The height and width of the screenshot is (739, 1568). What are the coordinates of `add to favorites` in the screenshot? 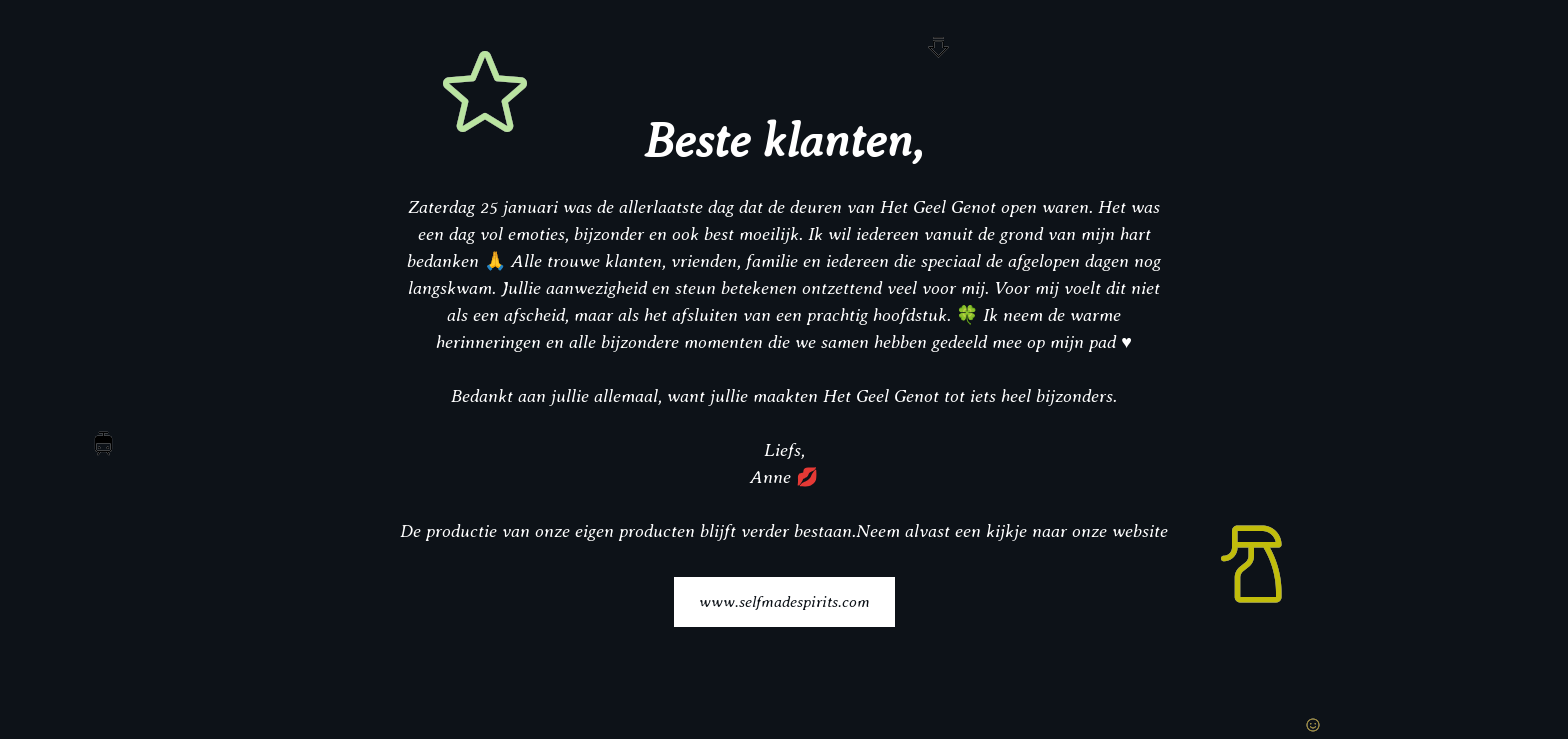 It's located at (485, 93).